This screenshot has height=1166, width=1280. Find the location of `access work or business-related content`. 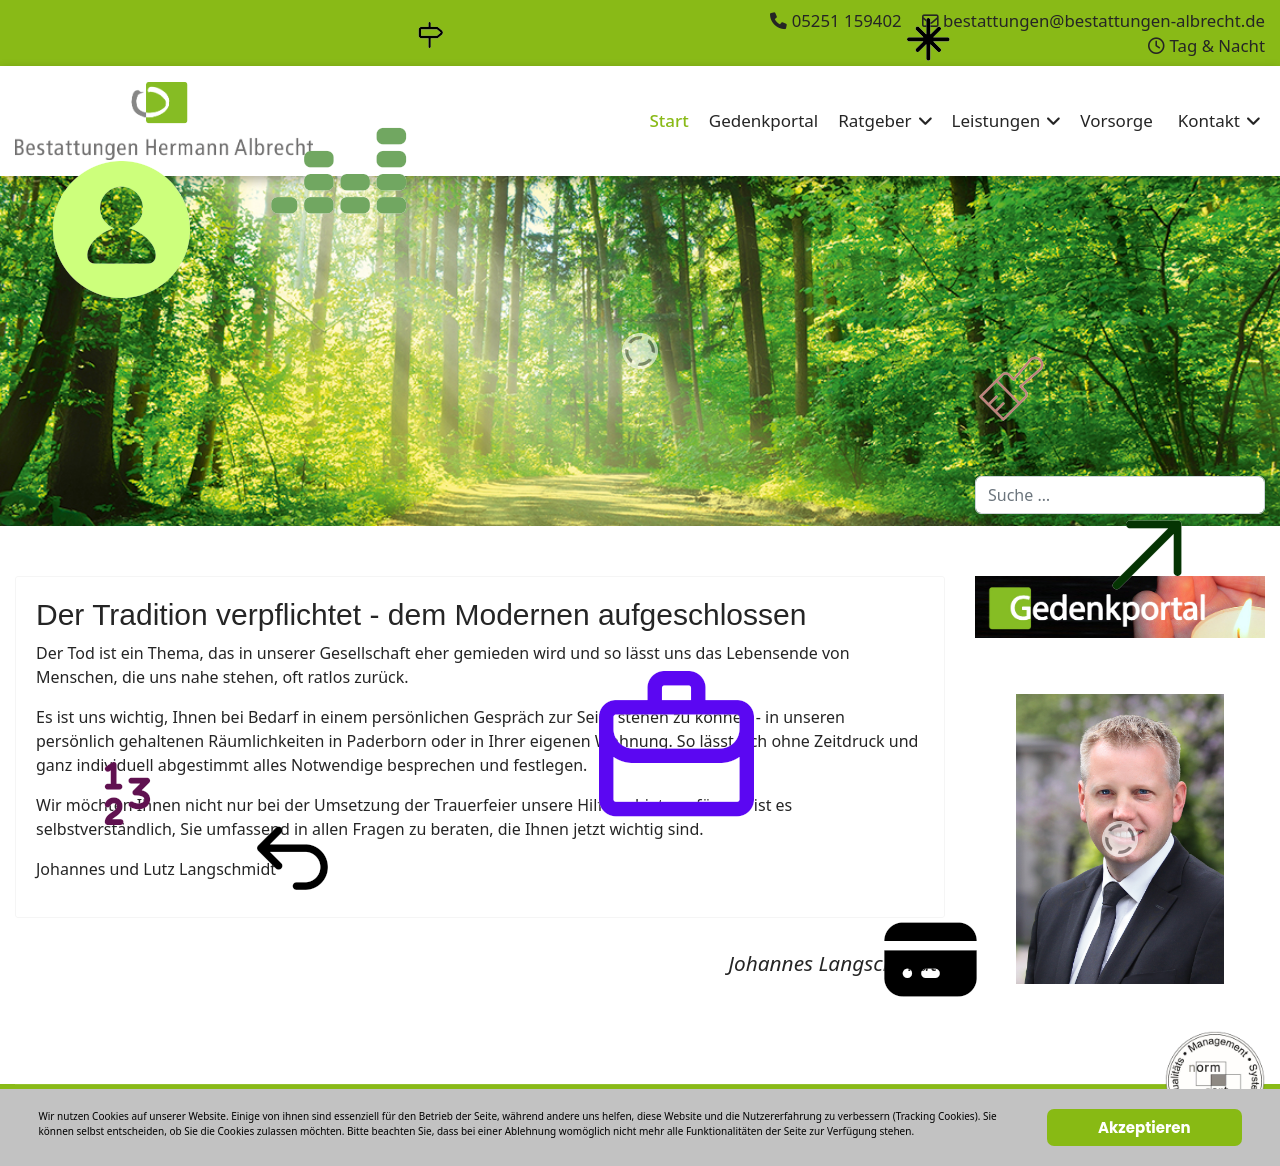

access work or business-related content is located at coordinates (676, 748).